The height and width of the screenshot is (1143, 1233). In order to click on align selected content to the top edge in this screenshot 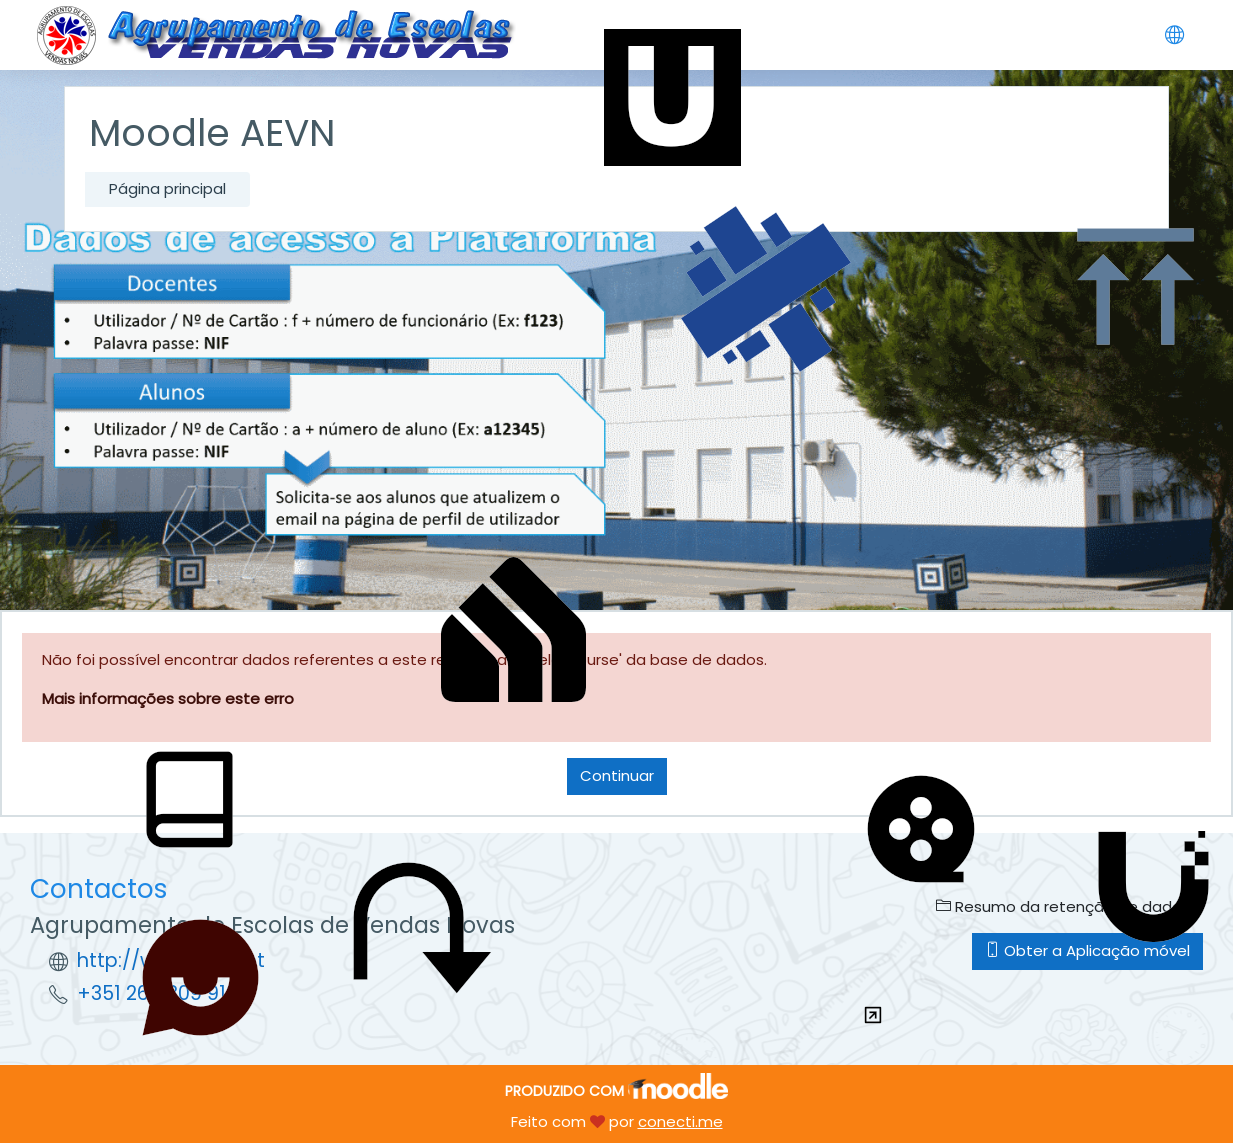, I will do `click(1135, 286)`.